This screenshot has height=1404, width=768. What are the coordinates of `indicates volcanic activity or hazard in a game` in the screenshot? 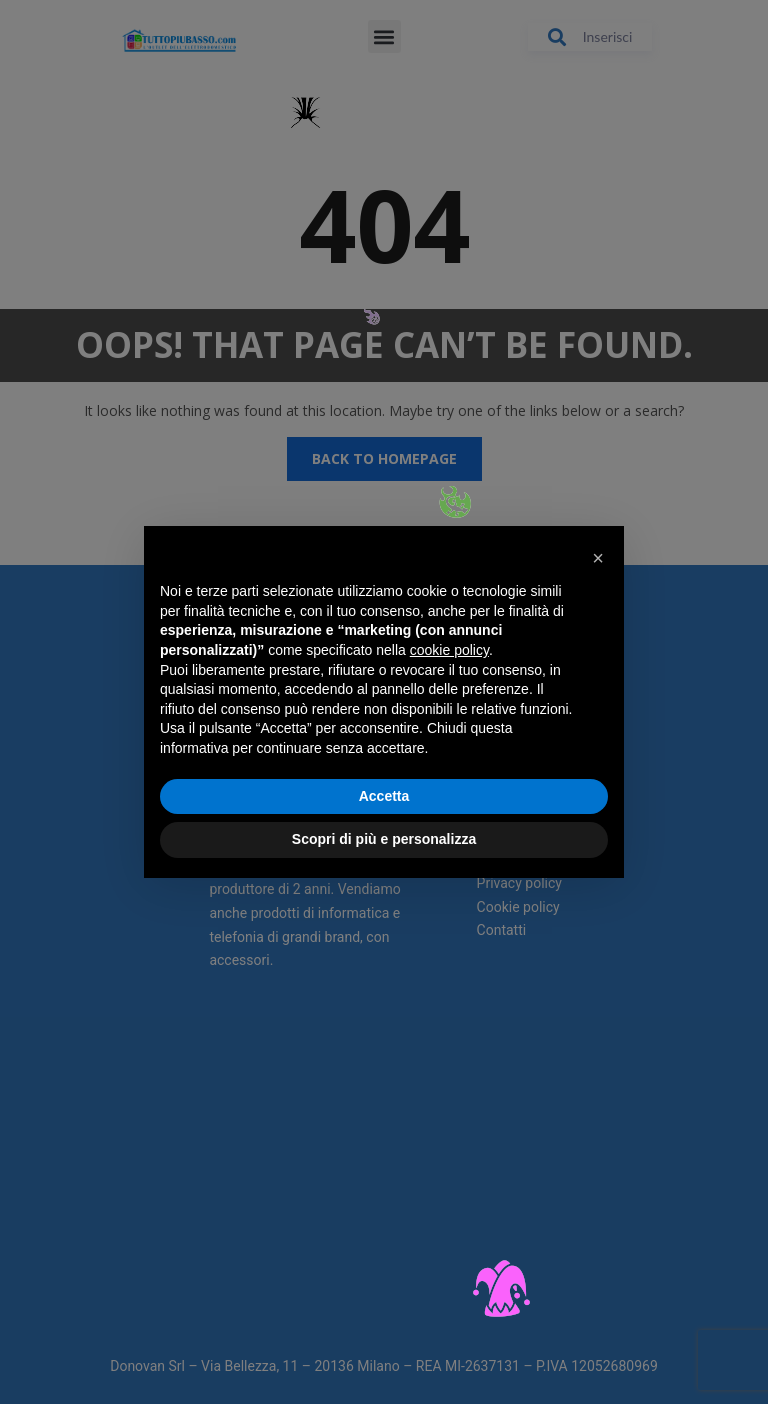 It's located at (305, 112).